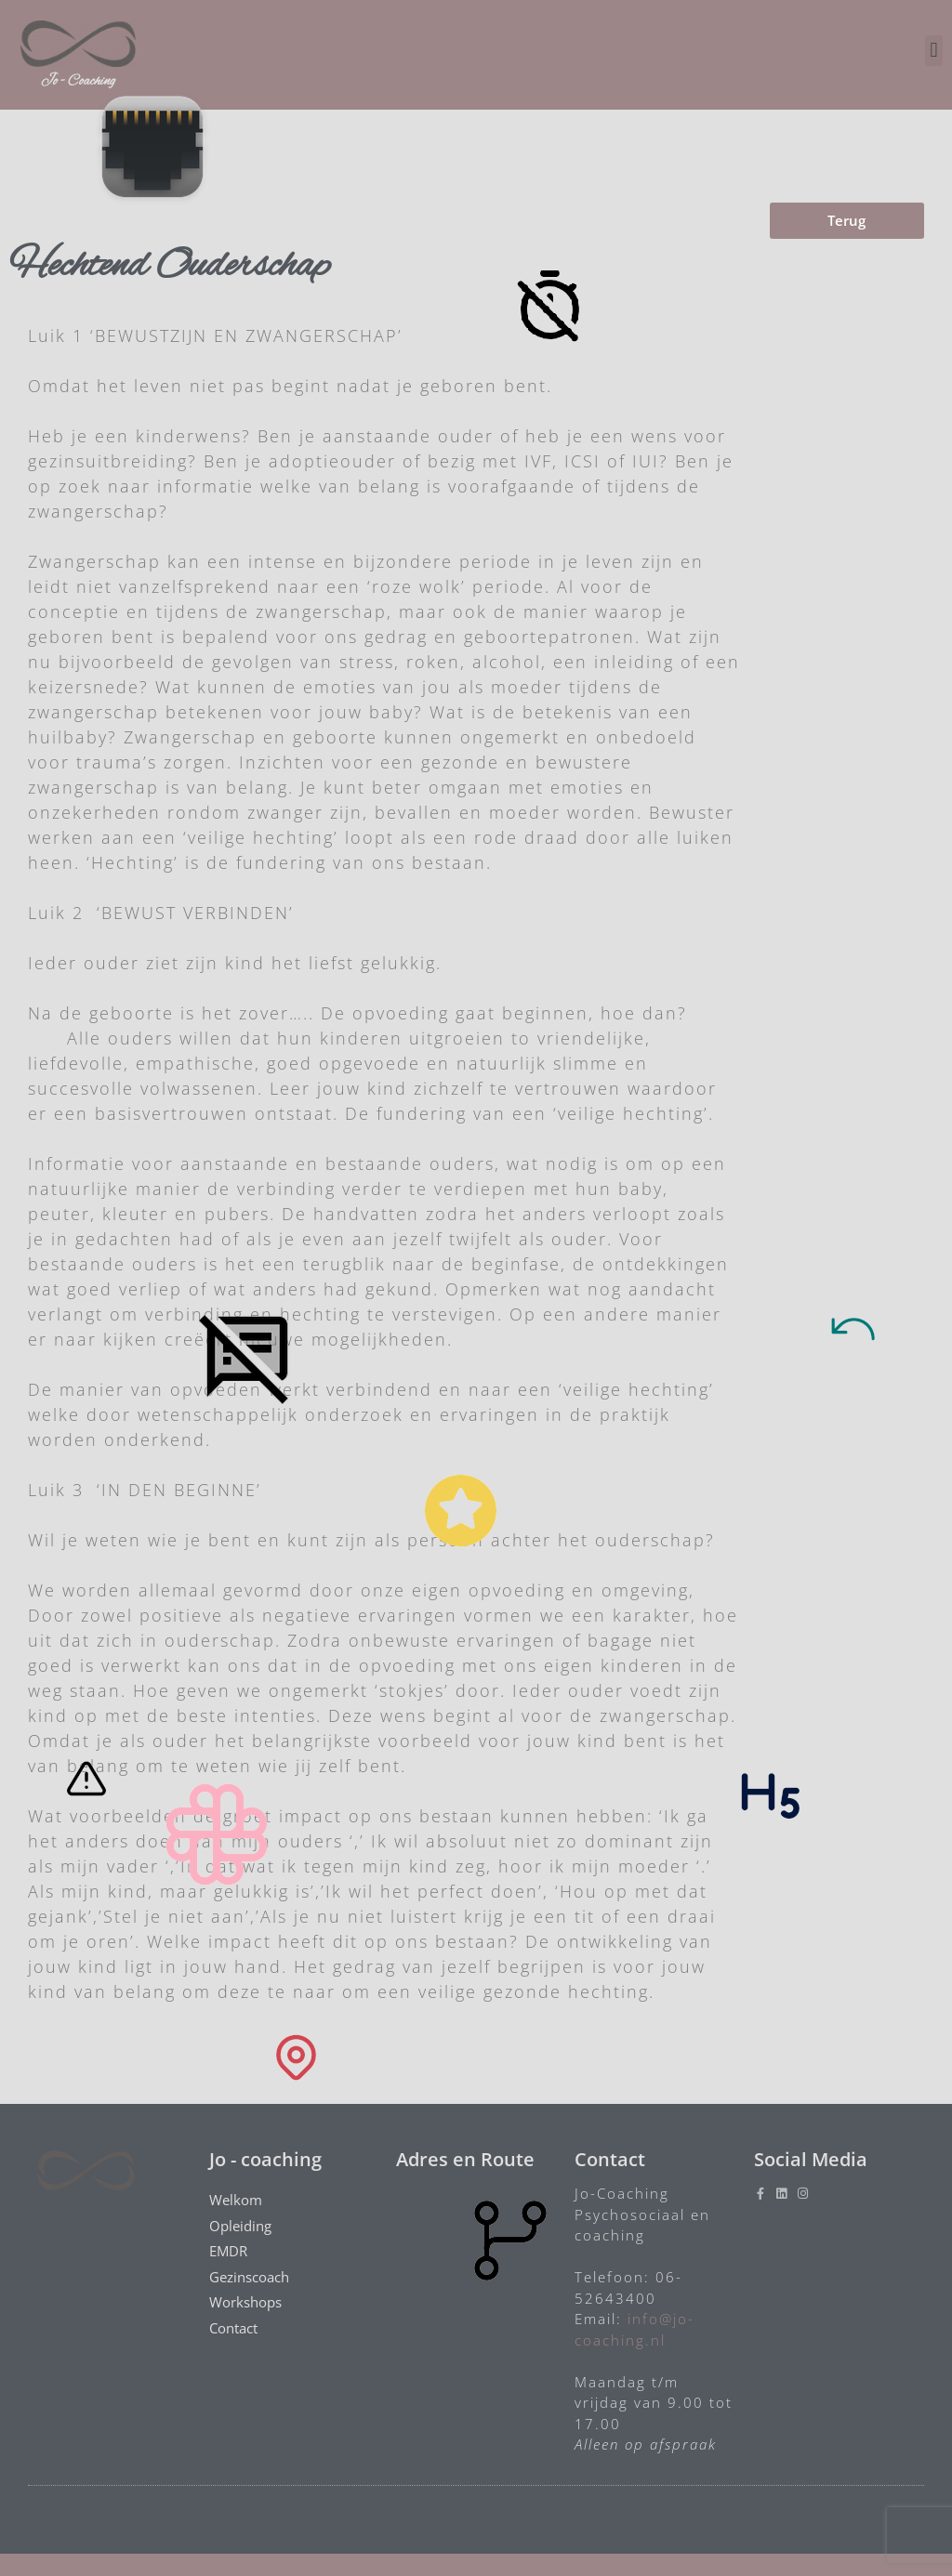 This screenshot has width=952, height=2576. What do you see at coordinates (152, 147) in the screenshot?
I see `ethernet port connection settings` at bounding box center [152, 147].